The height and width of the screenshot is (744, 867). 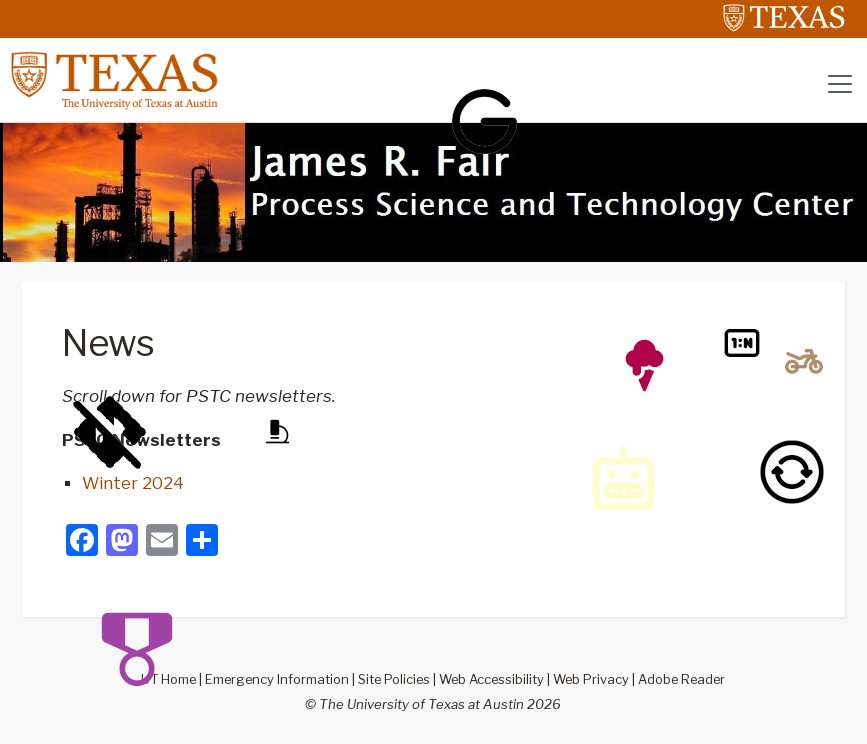 What do you see at coordinates (742, 343) in the screenshot?
I see `indicates a one-to-many database relationship` at bounding box center [742, 343].